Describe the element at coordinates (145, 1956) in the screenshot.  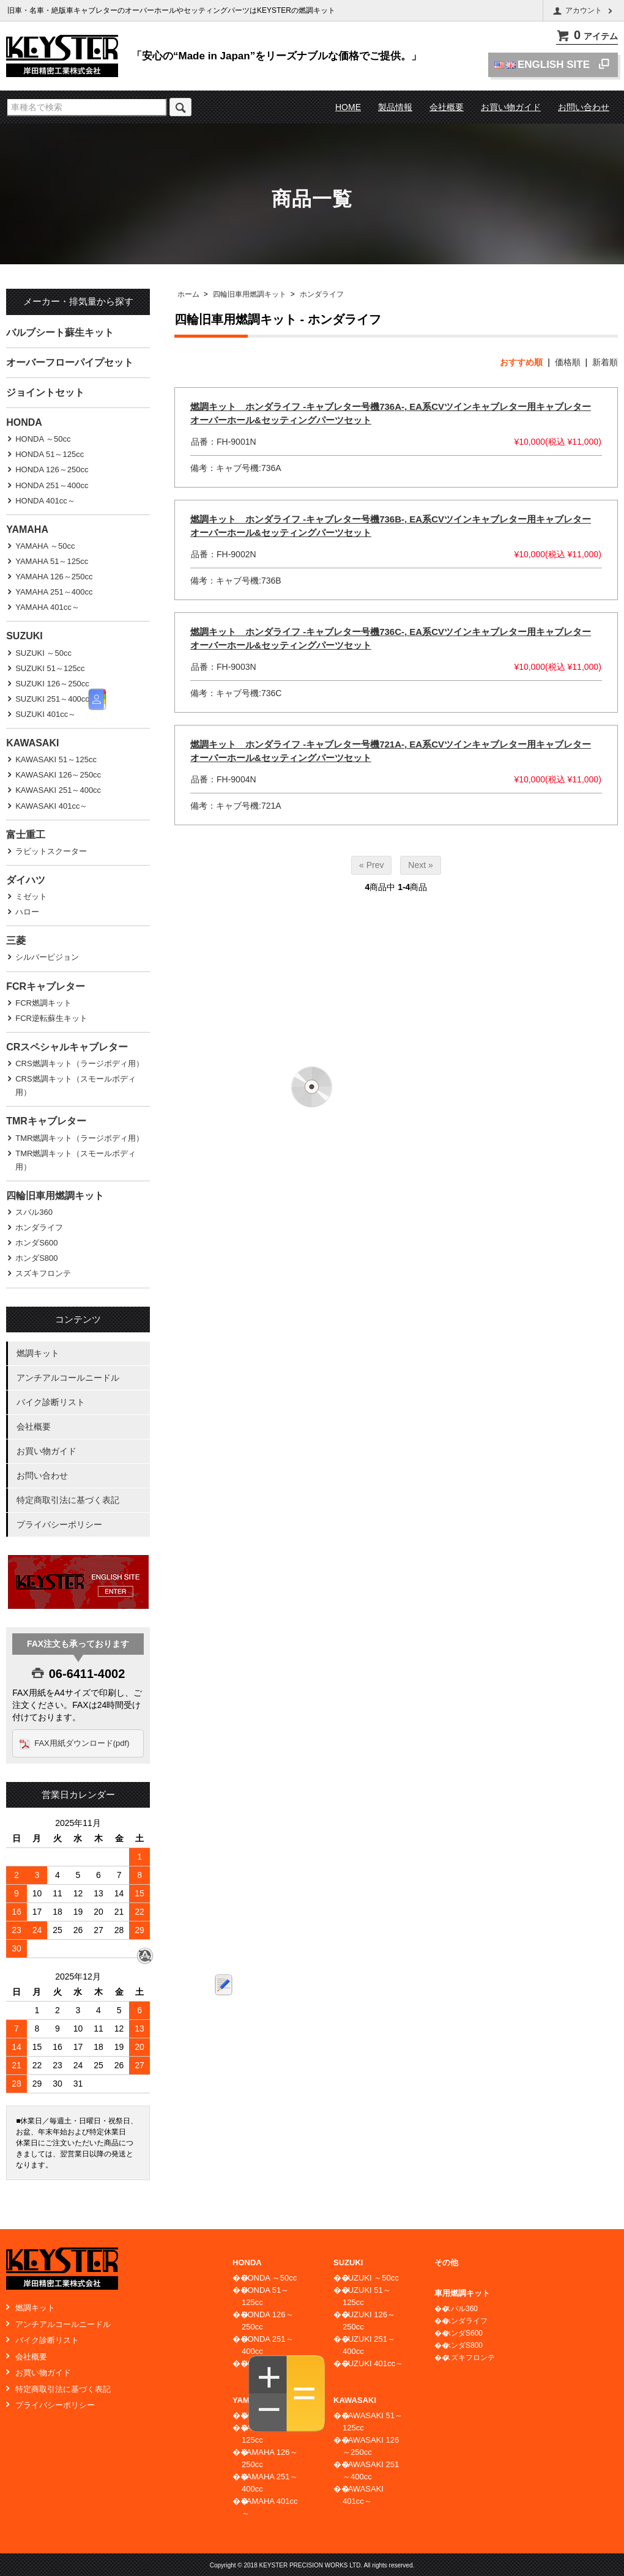
I see `open the software updater application` at that location.